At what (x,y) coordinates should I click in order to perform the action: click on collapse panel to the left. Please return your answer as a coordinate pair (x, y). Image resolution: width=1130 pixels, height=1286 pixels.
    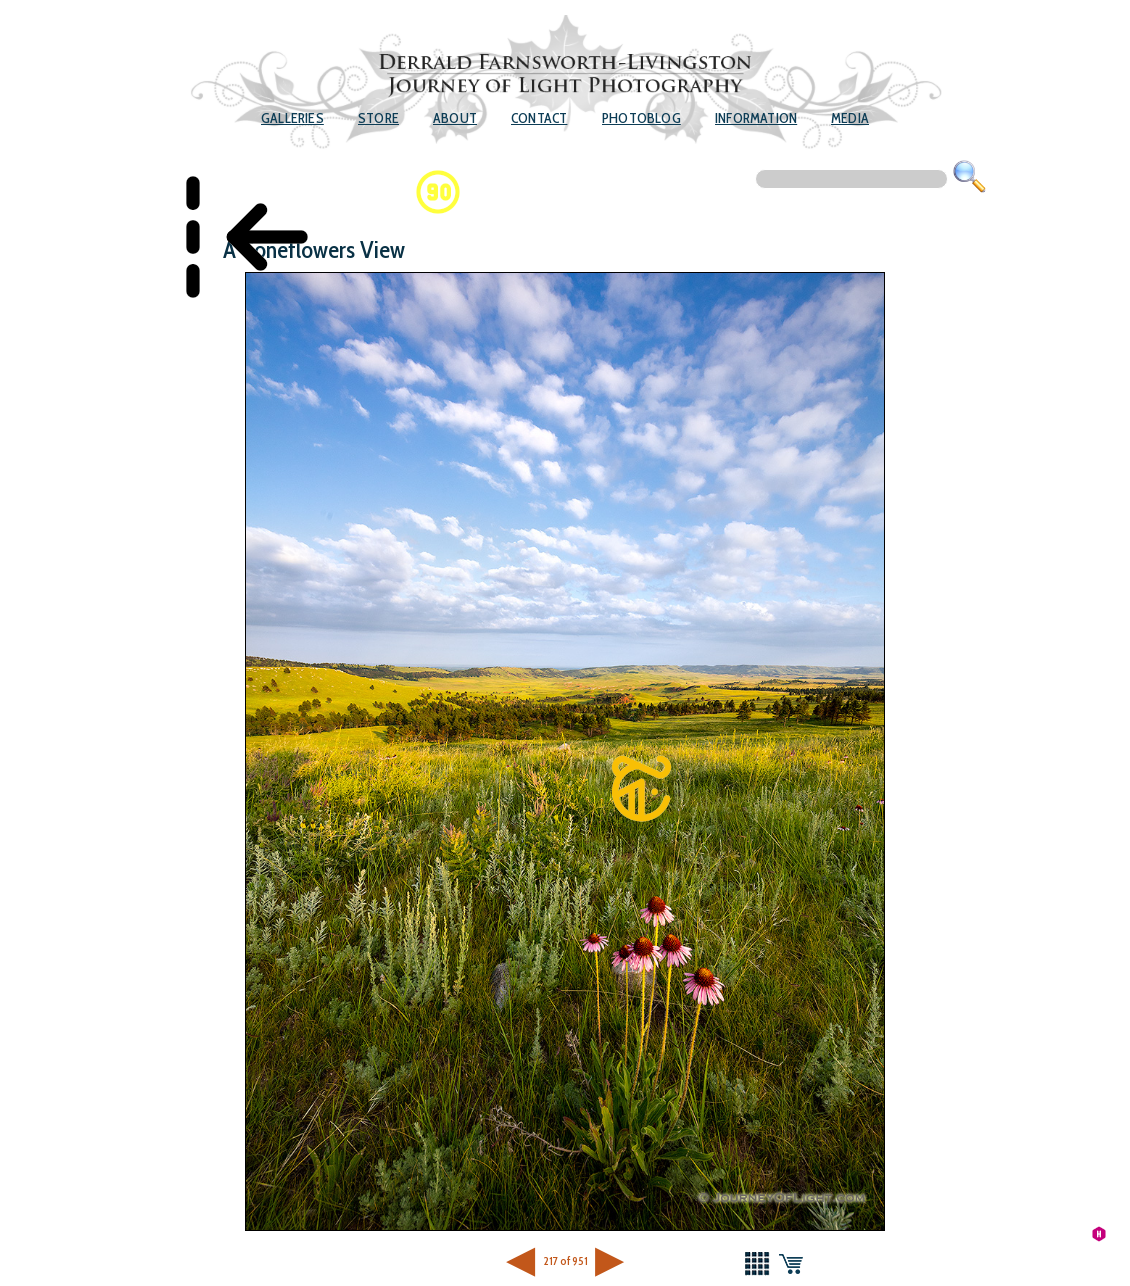
    Looking at the image, I should click on (247, 237).